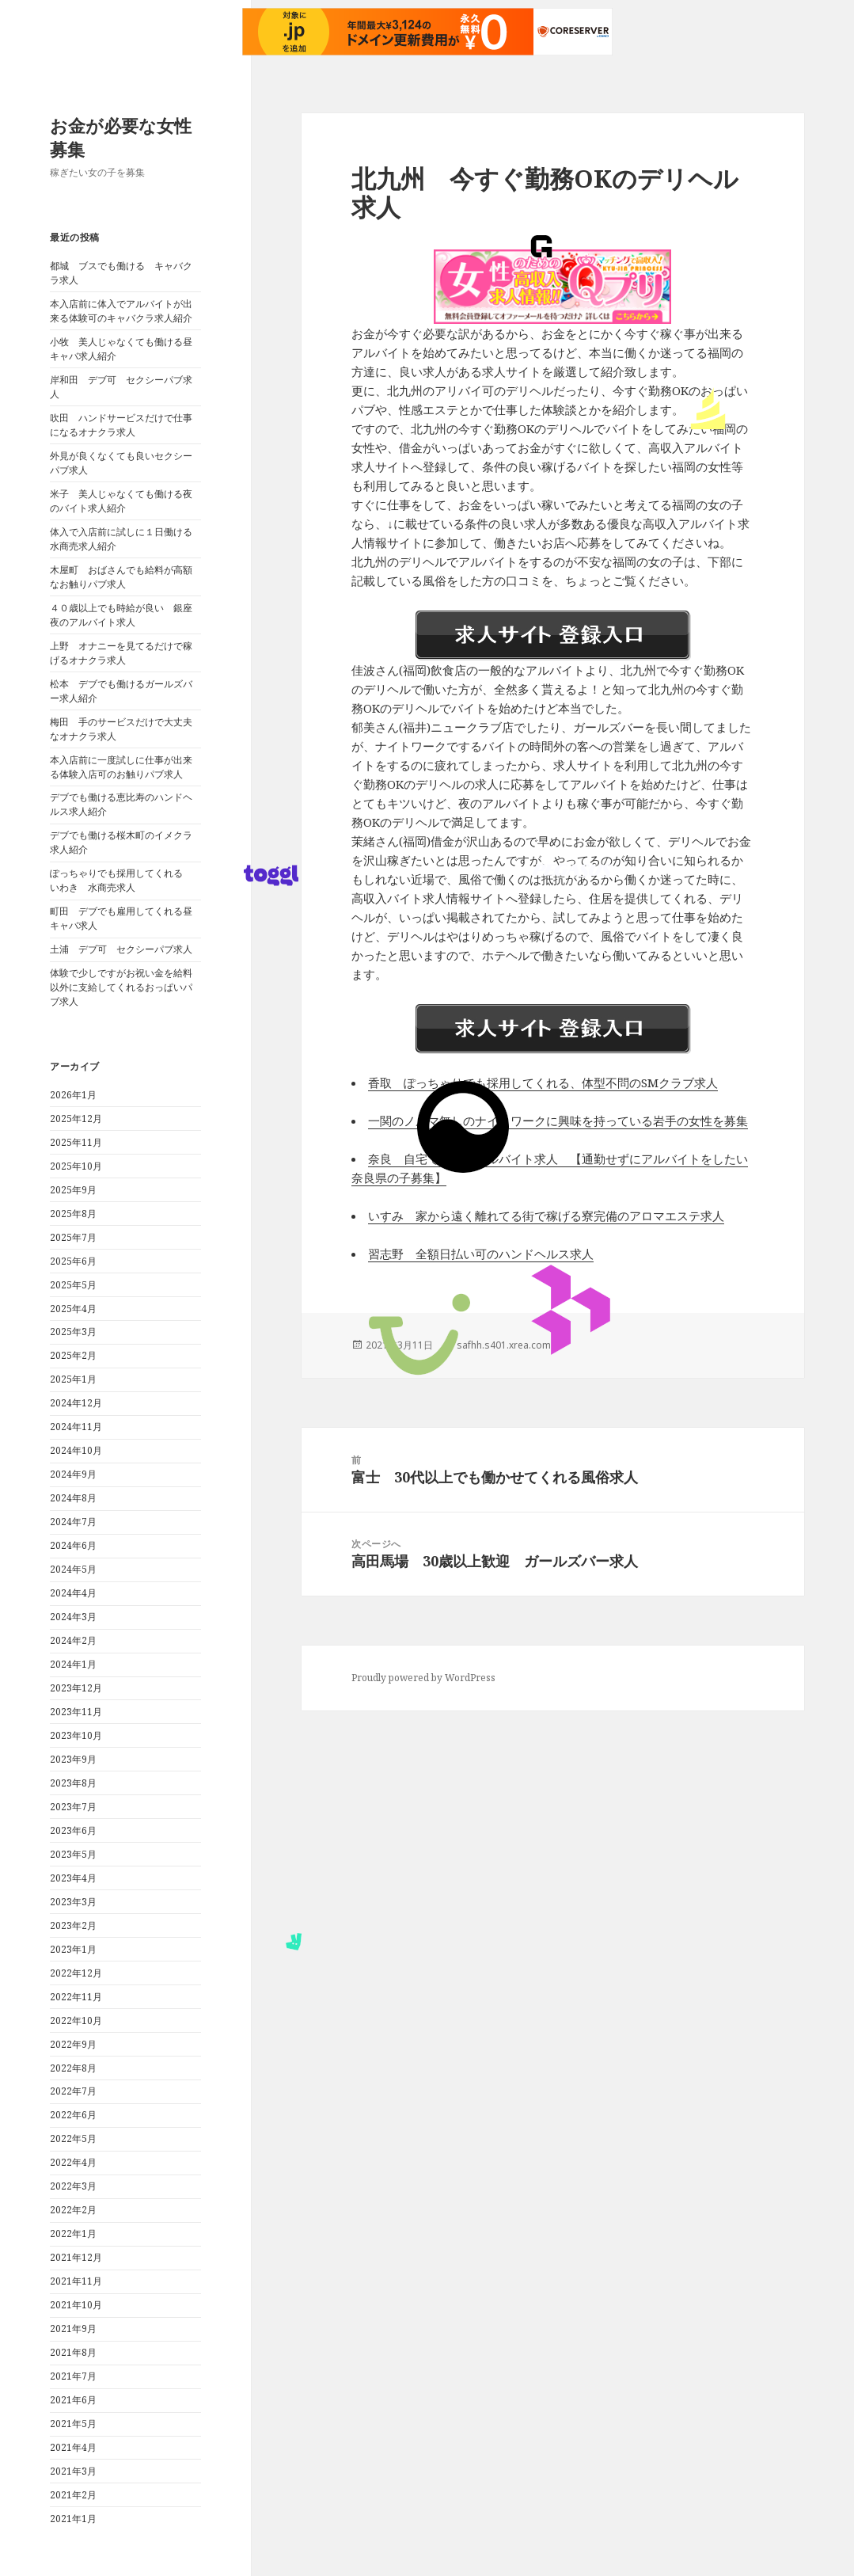 The image size is (854, 2576). What do you see at coordinates (708, 408) in the screenshot?
I see `babelio logo - link to book cataloging and social reading platform` at bounding box center [708, 408].